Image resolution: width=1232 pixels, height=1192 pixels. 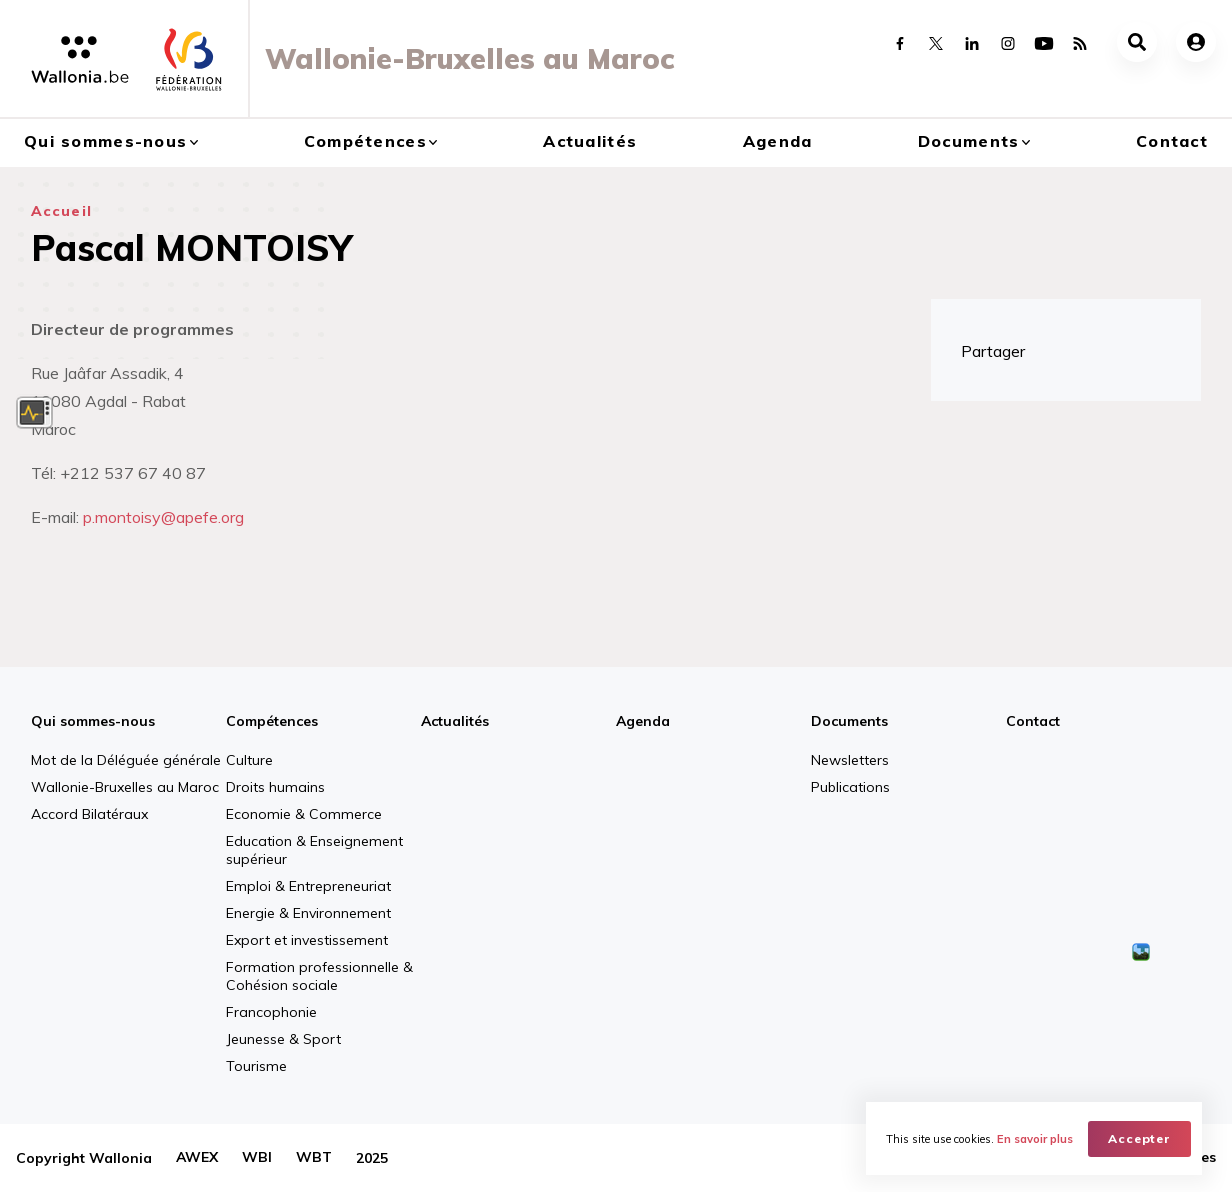 What do you see at coordinates (34, 412) in the screenshot?
I see `open system monitor to view resource usage` at bounding box center [34, 412].